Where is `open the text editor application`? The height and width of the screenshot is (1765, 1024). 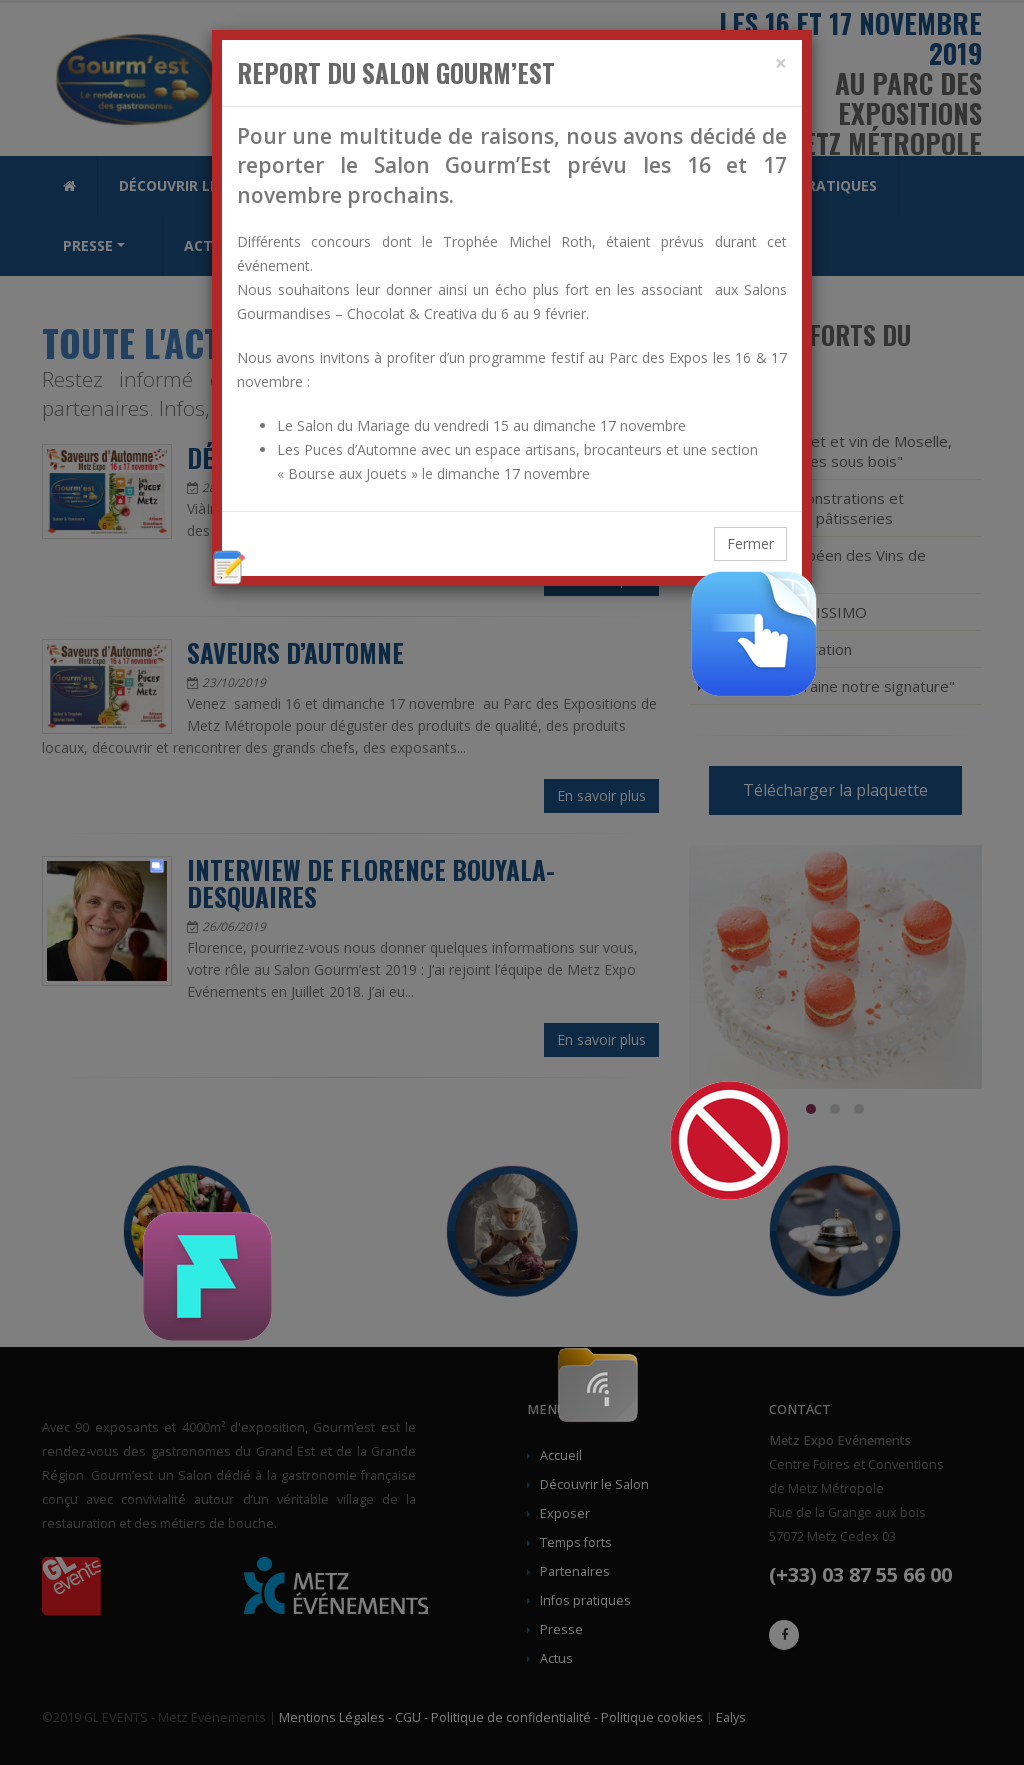 open the text editor application is located at coordinates (227, 567).